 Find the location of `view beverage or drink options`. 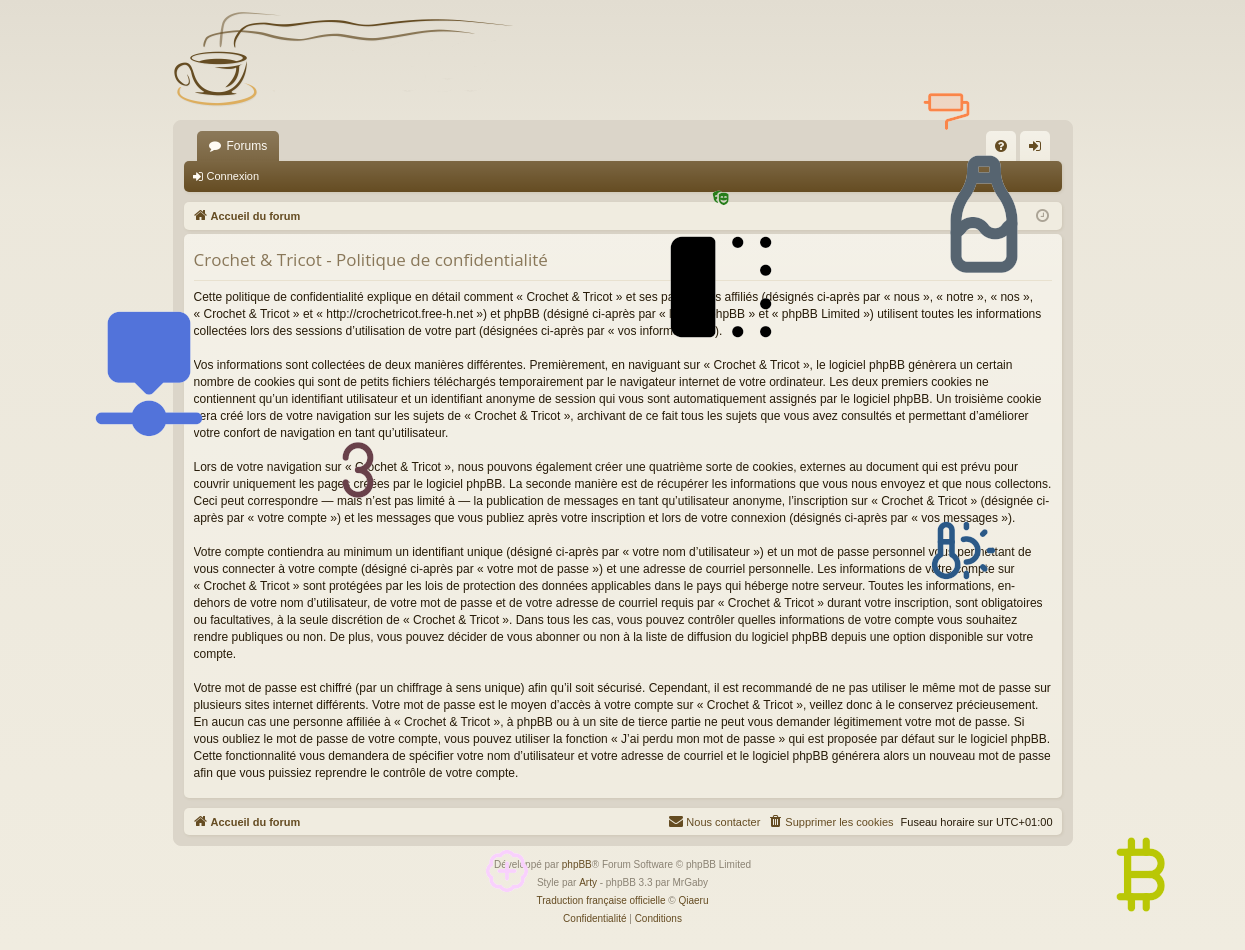

view beverage or drink options is located at coordinates (984, 217).